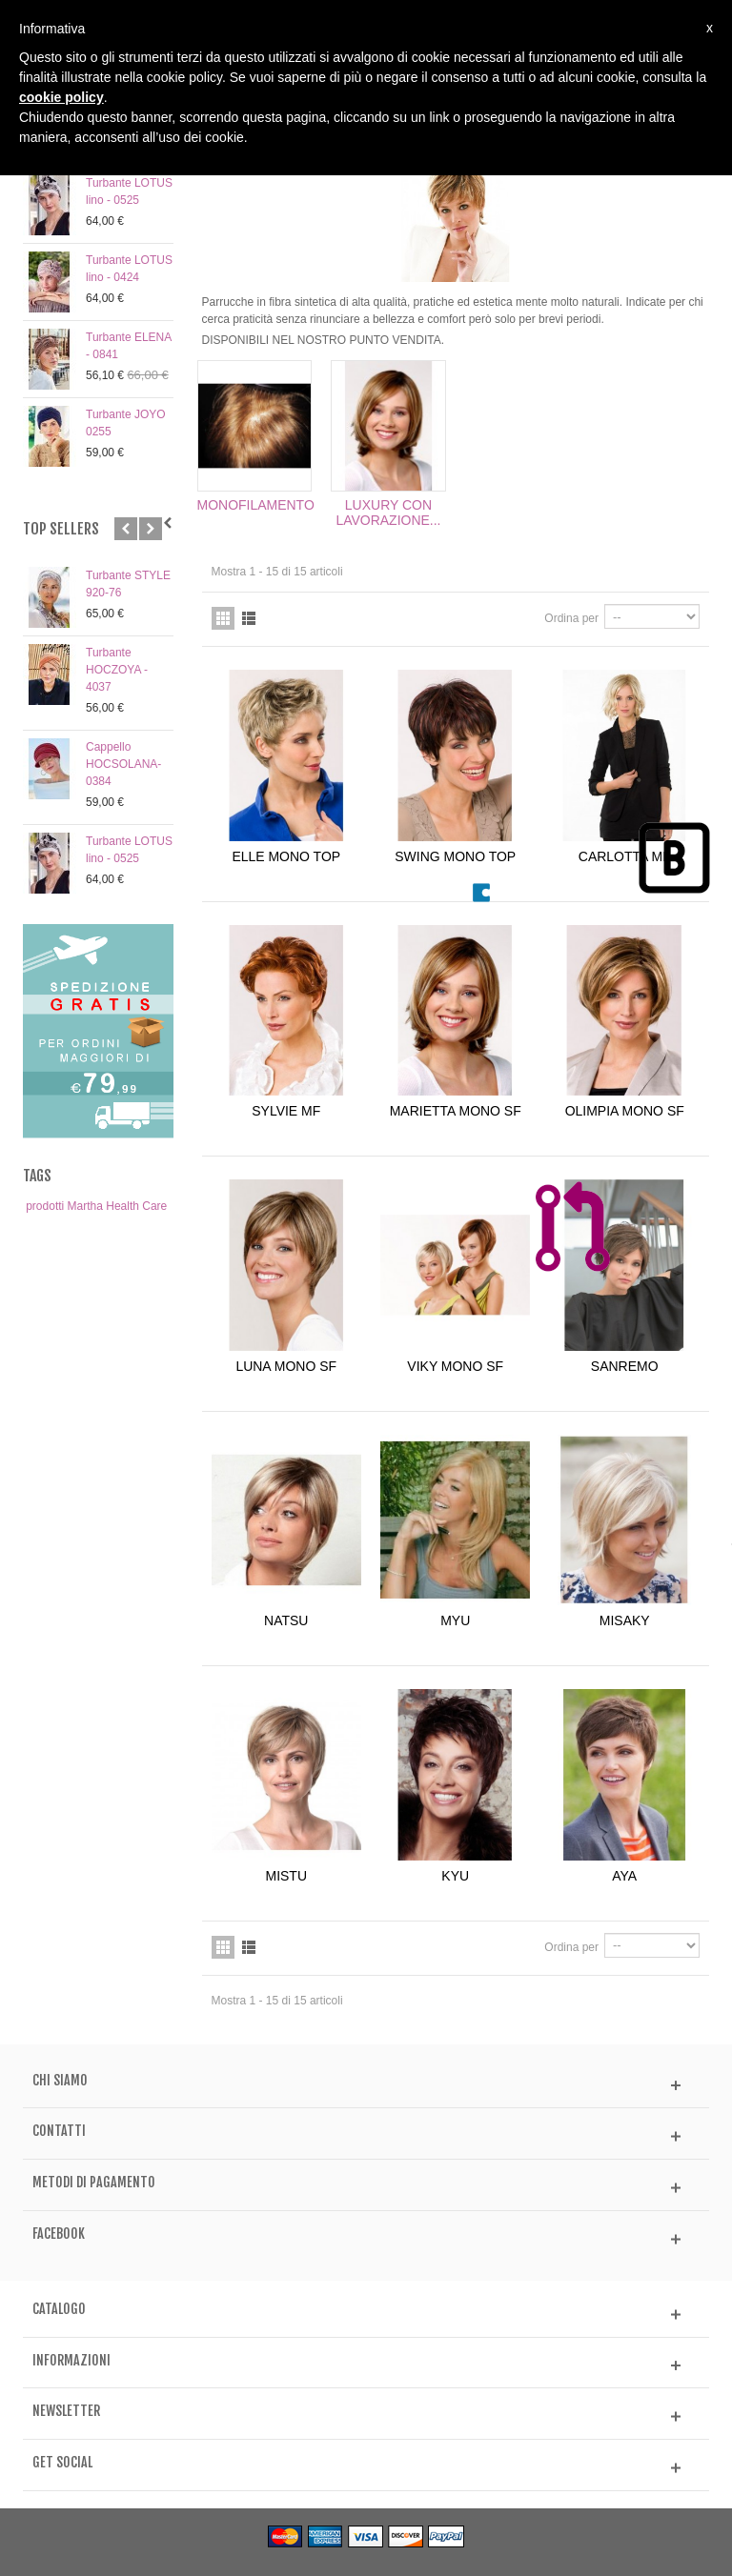  I want to click on open Coda app, so click(481, 893).